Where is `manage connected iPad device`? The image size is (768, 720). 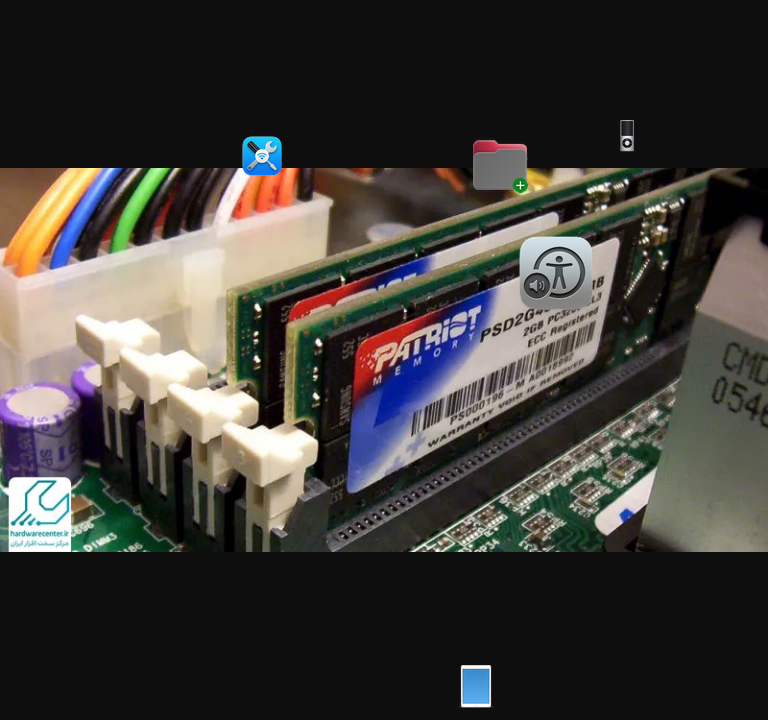 manage connected iPad device is located at coordinates (476, 686).